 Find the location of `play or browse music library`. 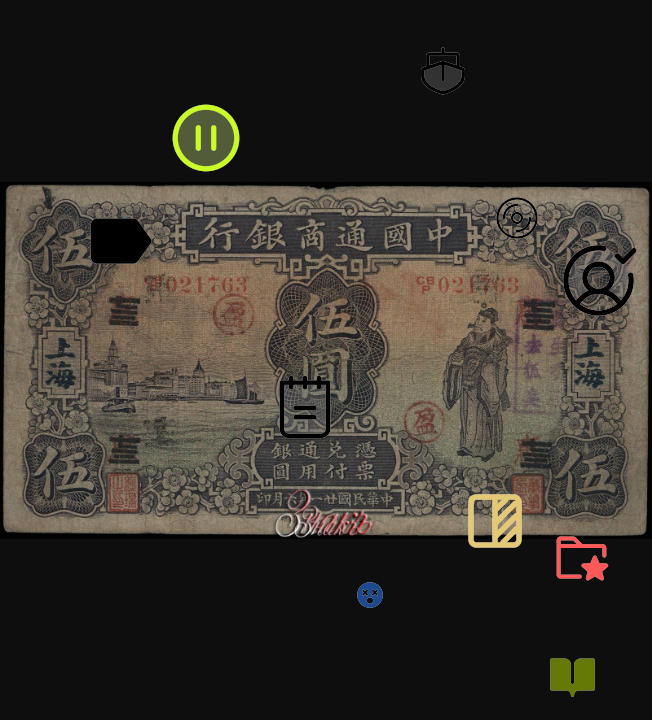

play or browse music library is located at coordinates (517, 218).